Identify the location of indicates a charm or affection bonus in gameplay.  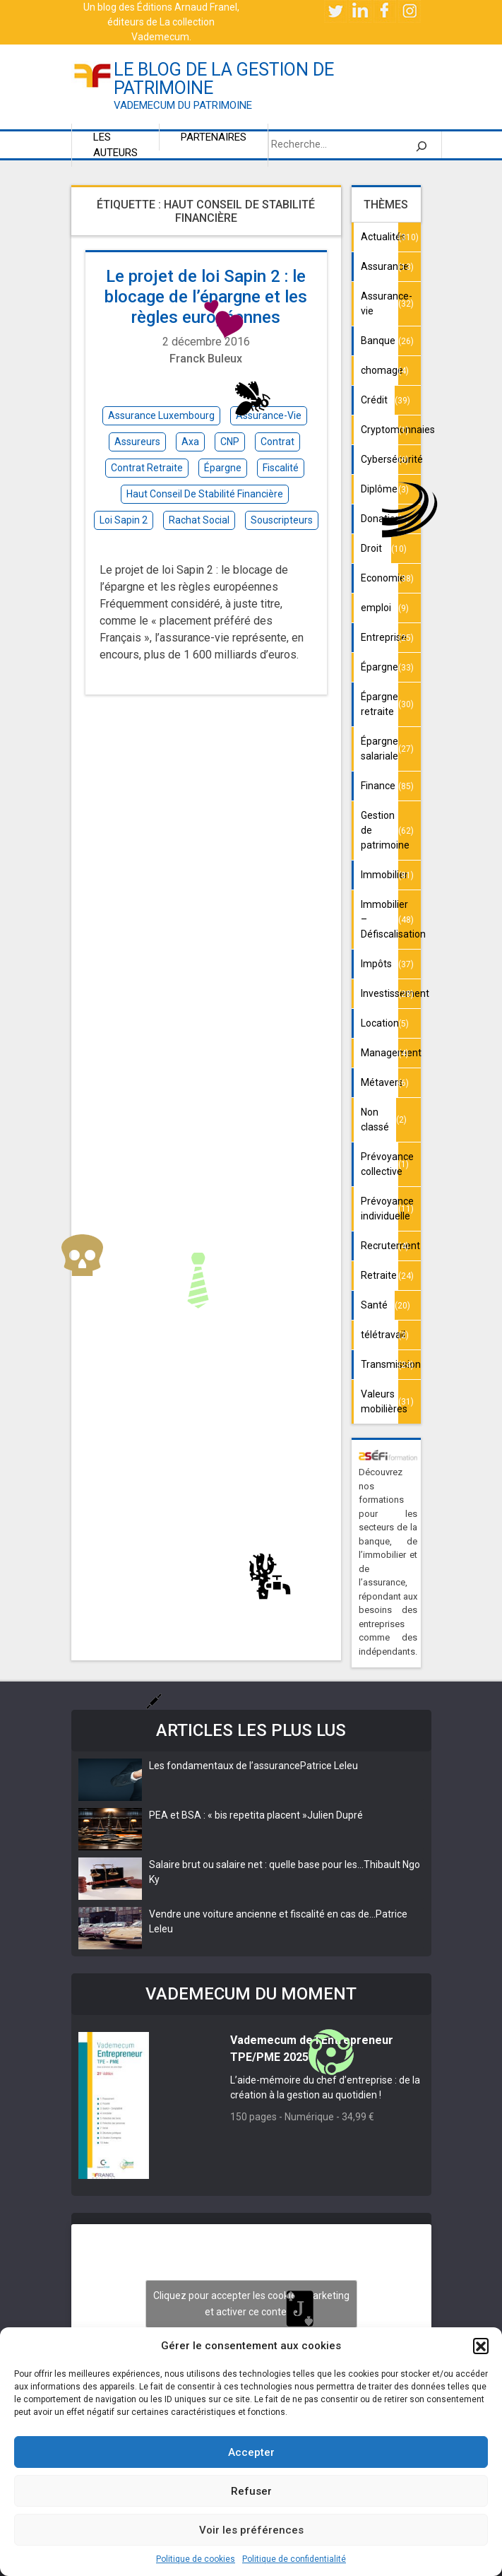
(224, 319).